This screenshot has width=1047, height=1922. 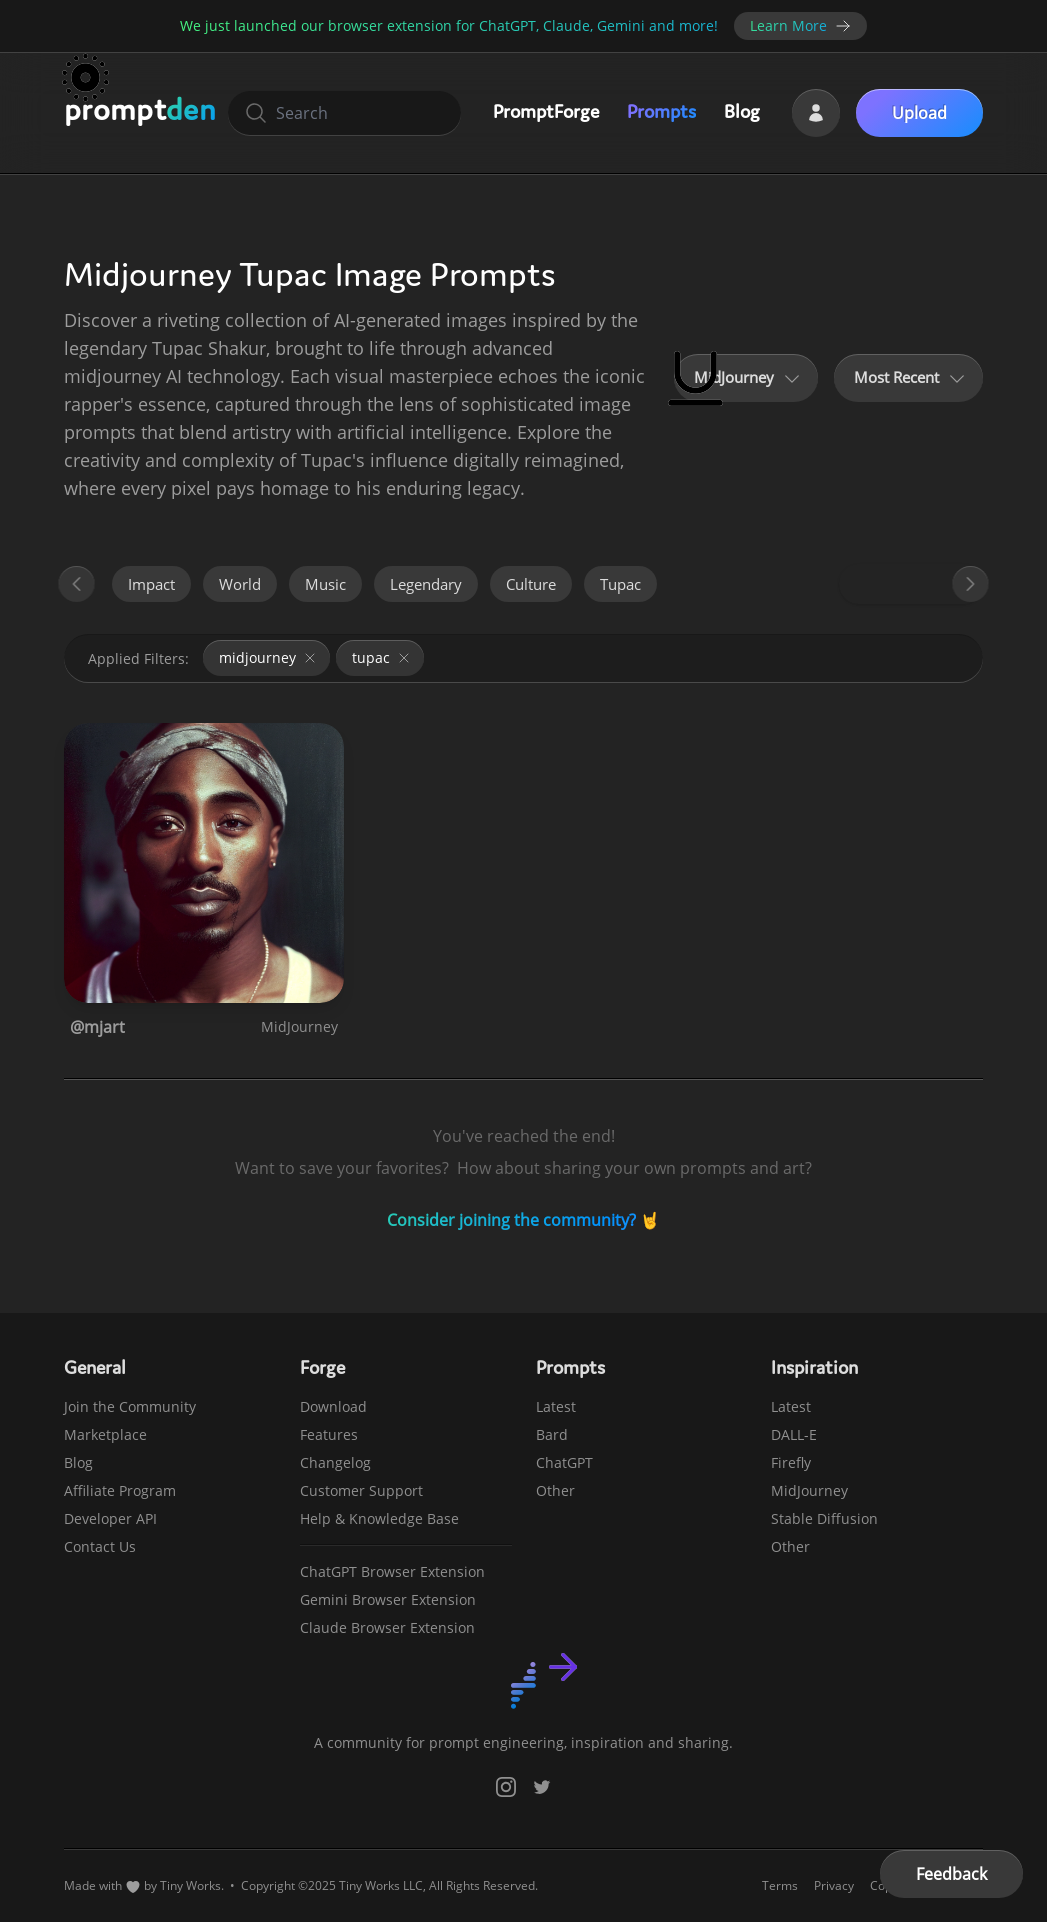 I want to click on apply underline formatting to selected text, so click(x=695, y=378).